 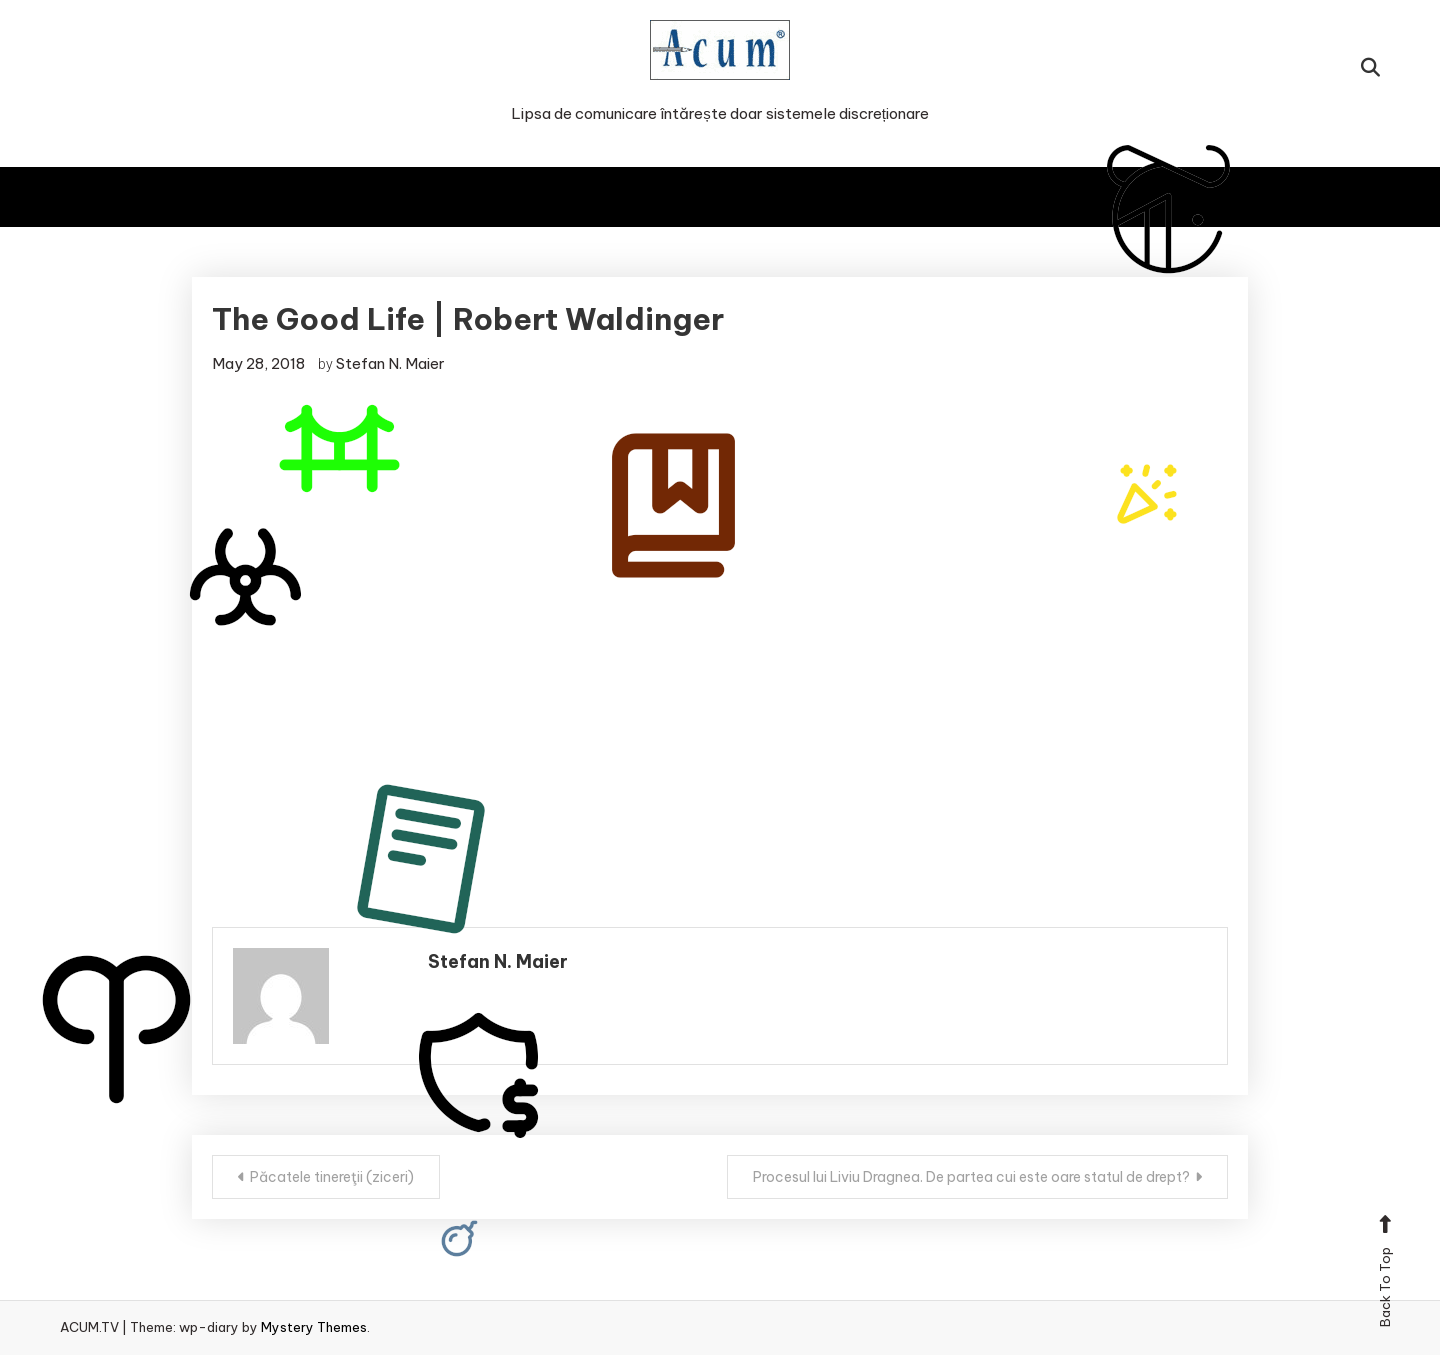 I want to click on indicates a destructive or dangerous action, so click(x=459, y=1238).